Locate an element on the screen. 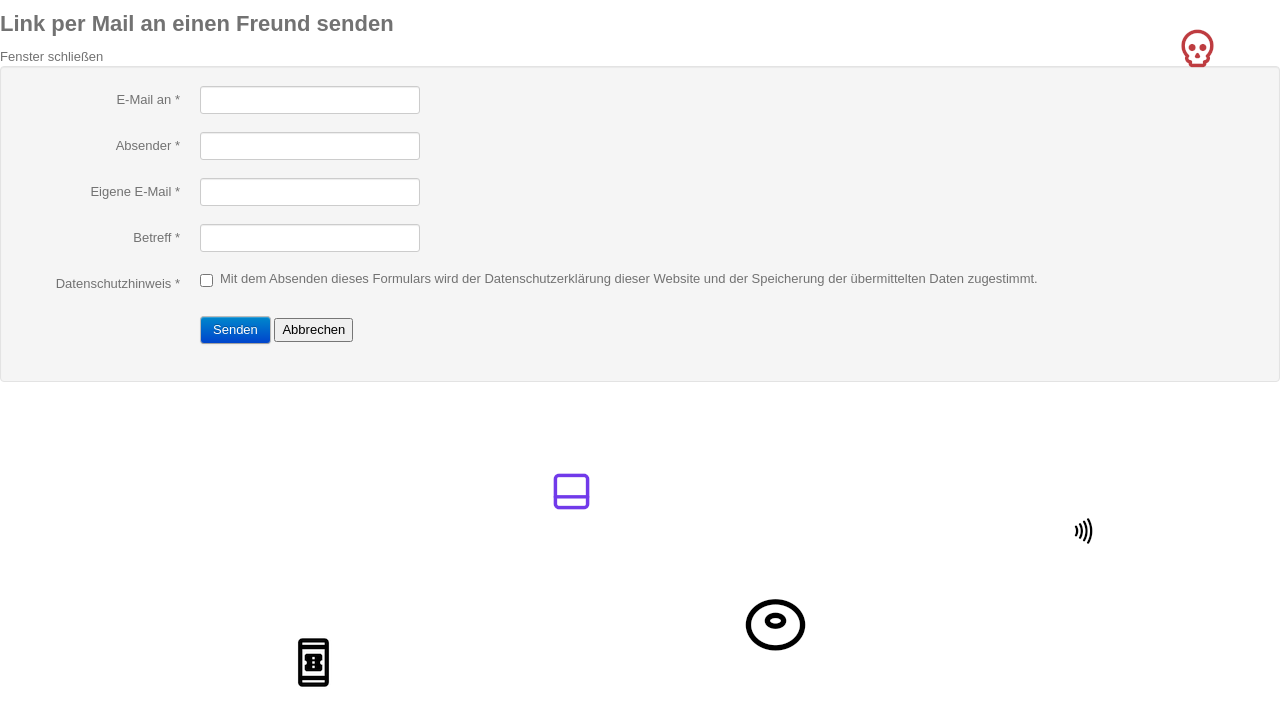  indicates a fatal error or critical warning is located at coordinates (1197, 47).